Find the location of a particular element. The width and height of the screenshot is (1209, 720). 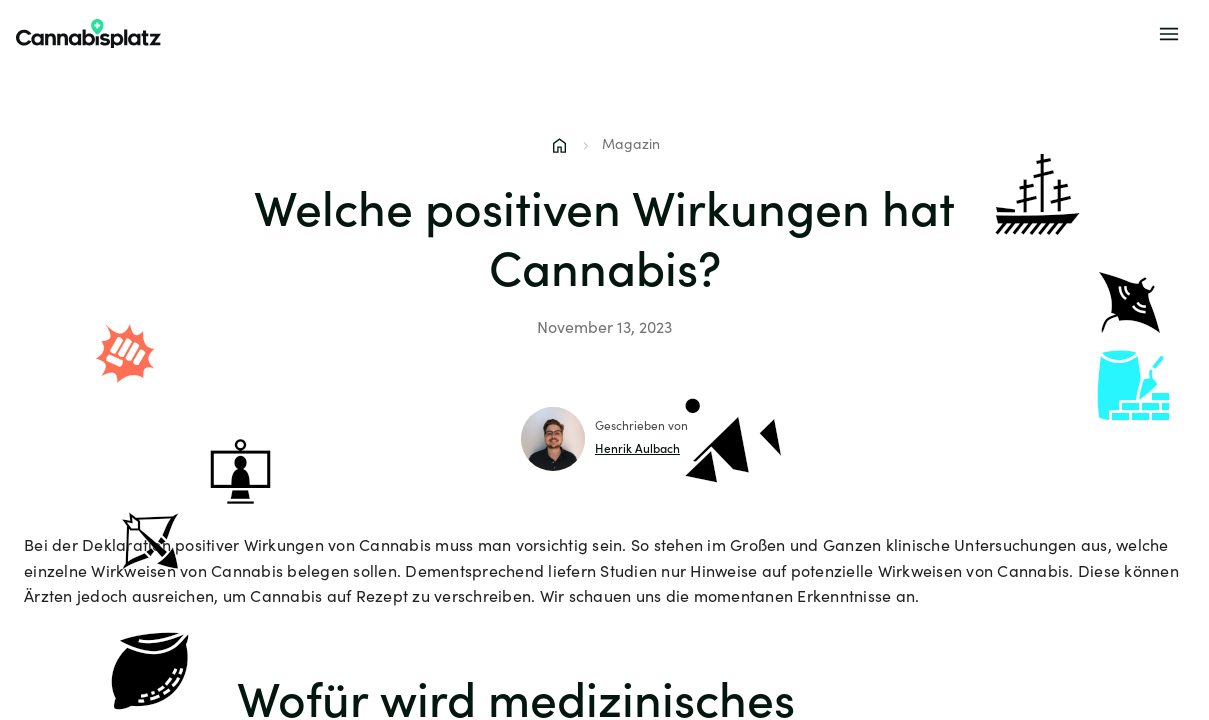

select concrete or cement materials is located at coordinates (1133, 384).